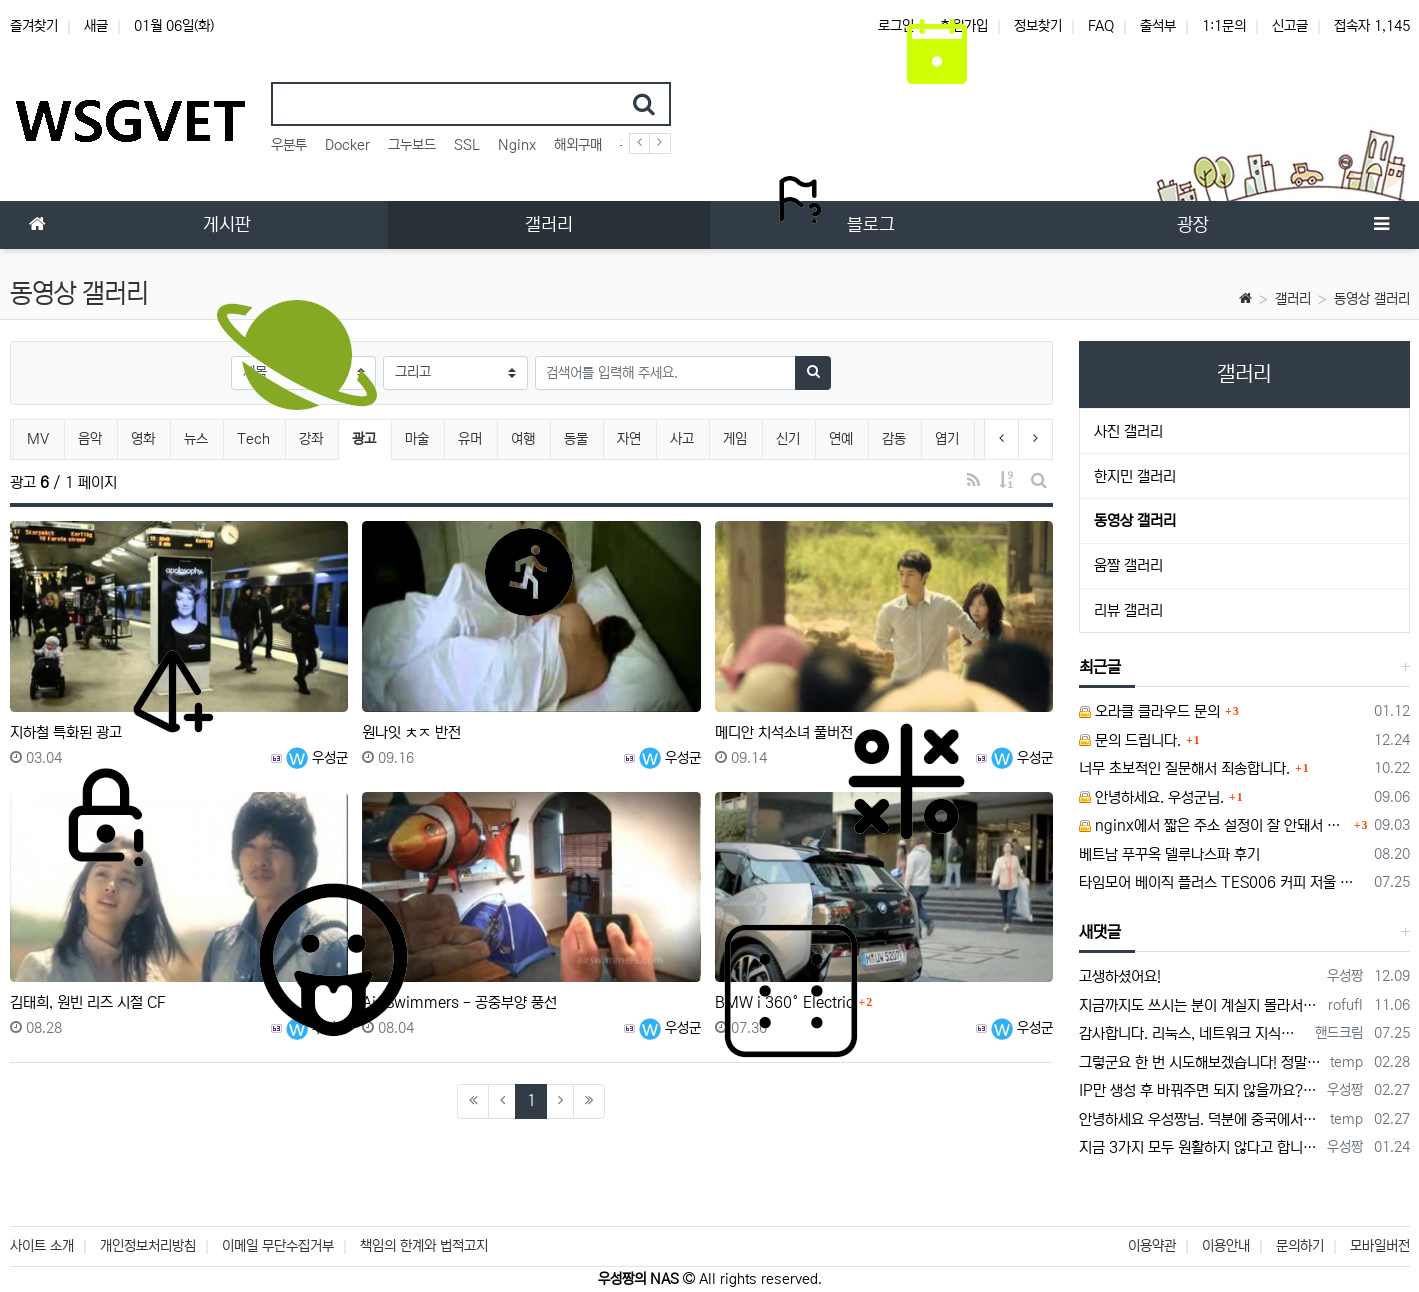  Describe the element at coordinates (333, 957) in the screenshot. I see `react with a playful or silly emoji` at that location.